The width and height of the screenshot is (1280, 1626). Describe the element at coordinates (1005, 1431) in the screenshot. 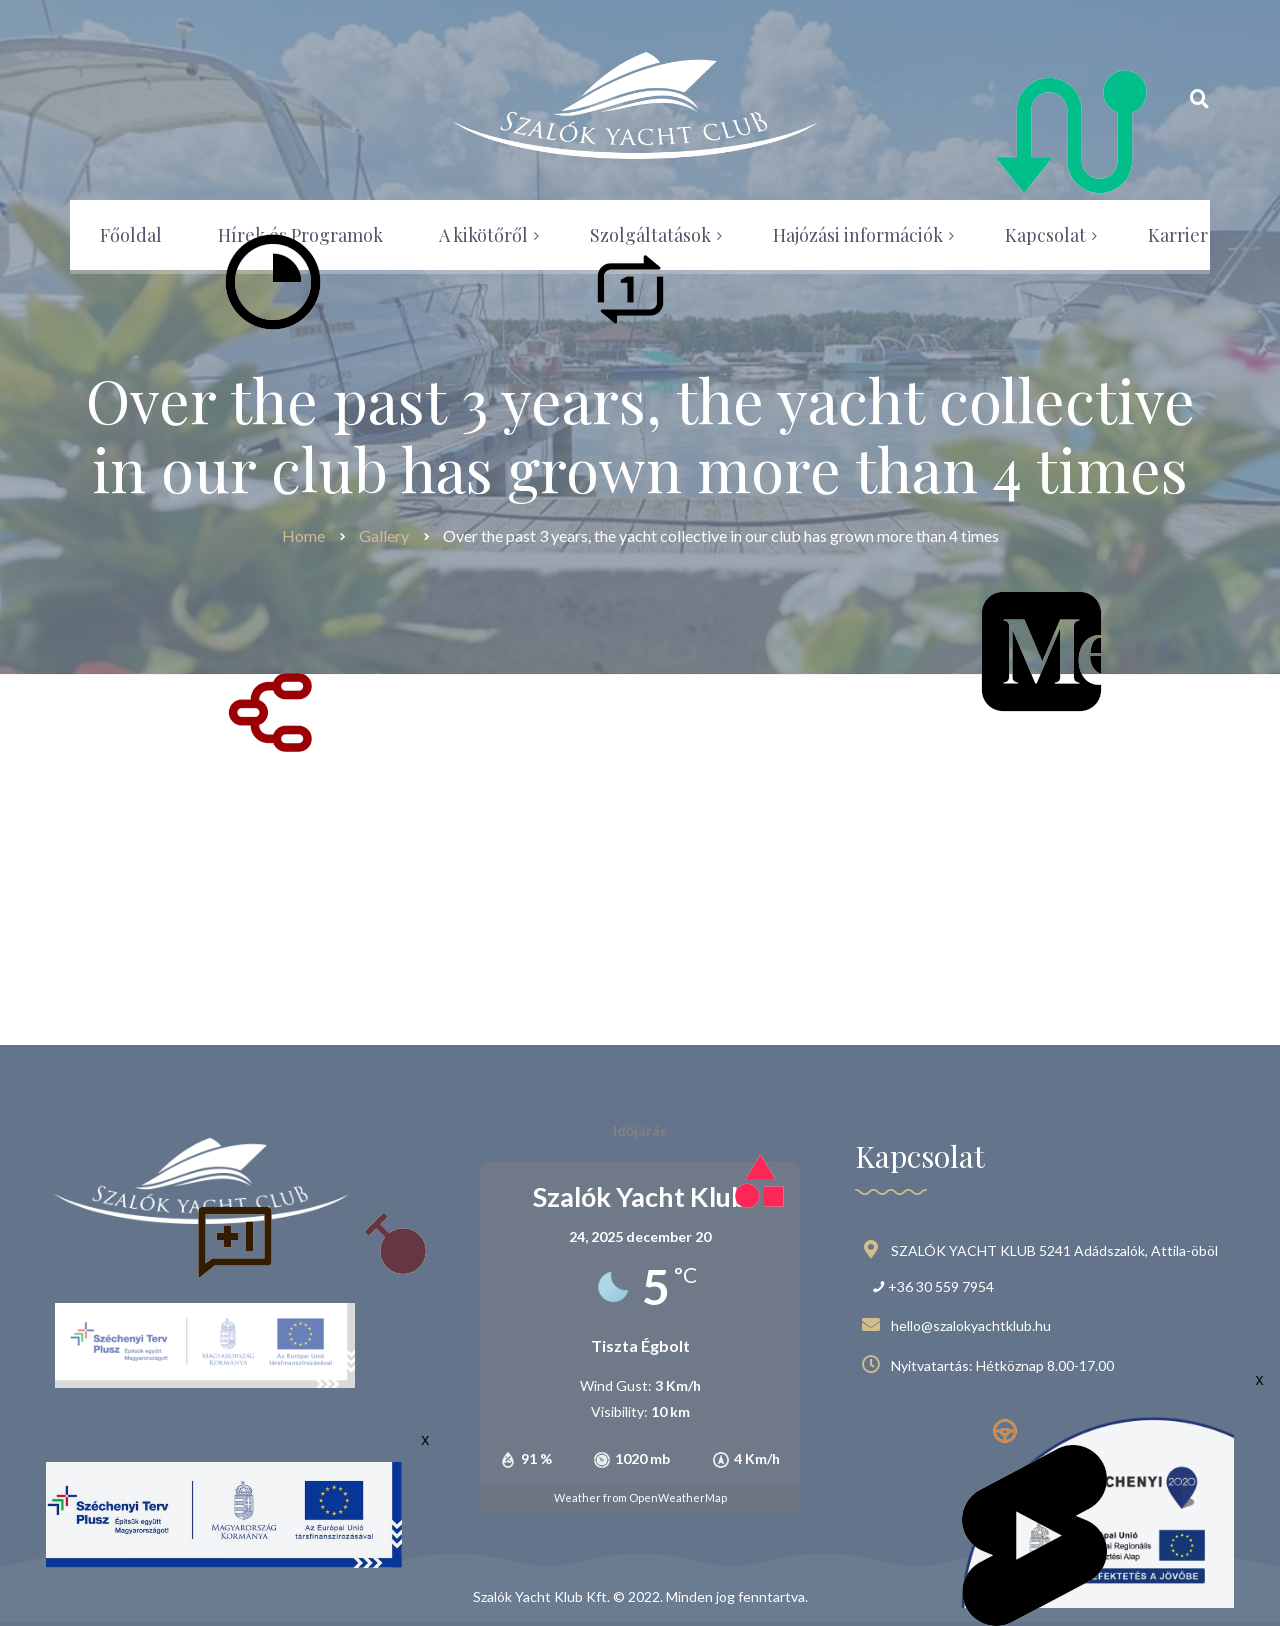

I see `access driving or navigation mode` at that location.